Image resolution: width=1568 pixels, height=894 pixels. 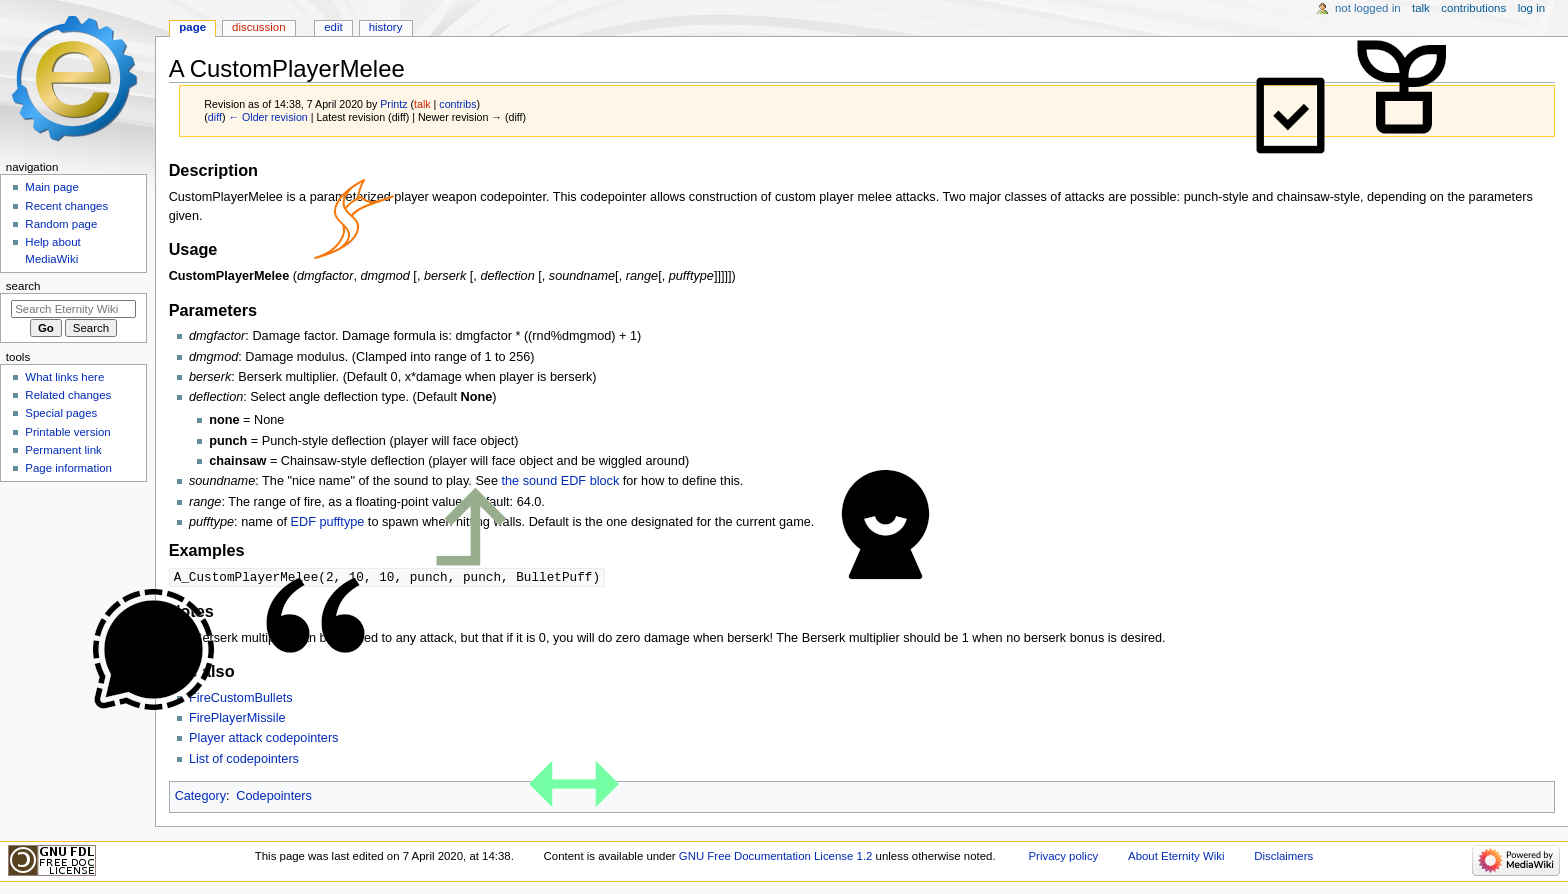 I want to click on open signal messenger, so click(x=153, y=649).